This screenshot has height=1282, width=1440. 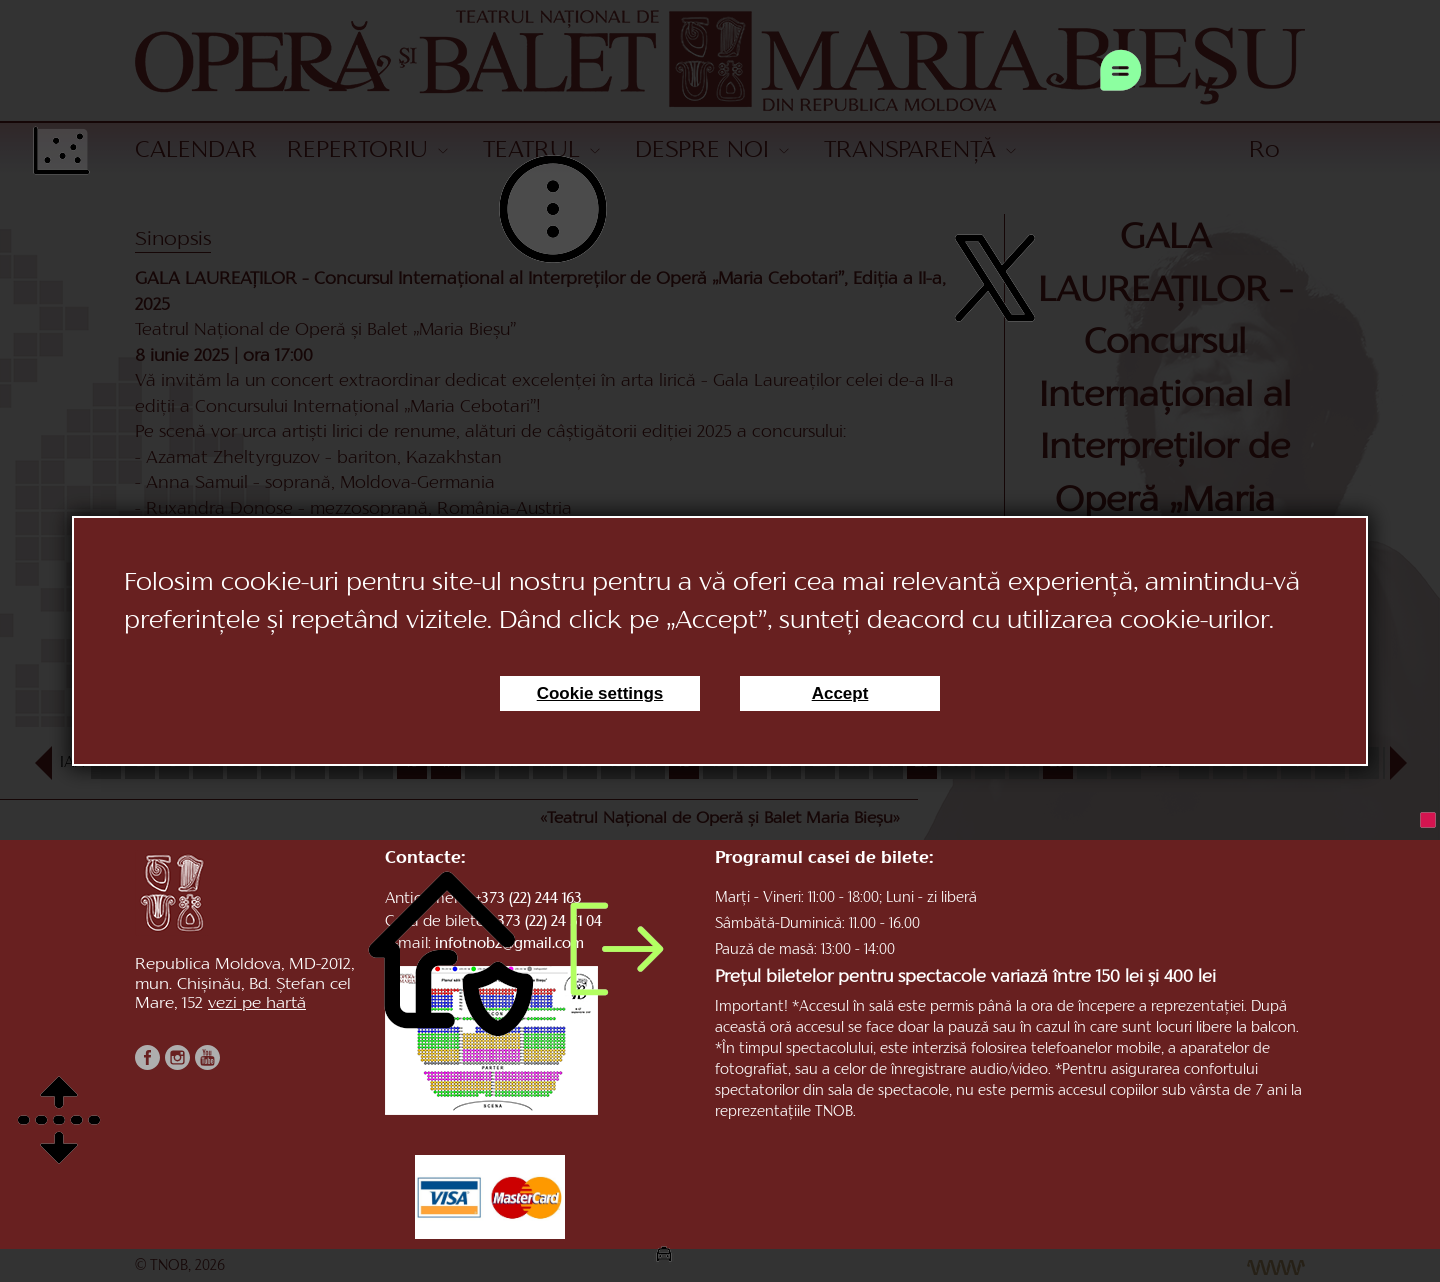 I want to click on sign out of your account, so click(x=613, y=949).